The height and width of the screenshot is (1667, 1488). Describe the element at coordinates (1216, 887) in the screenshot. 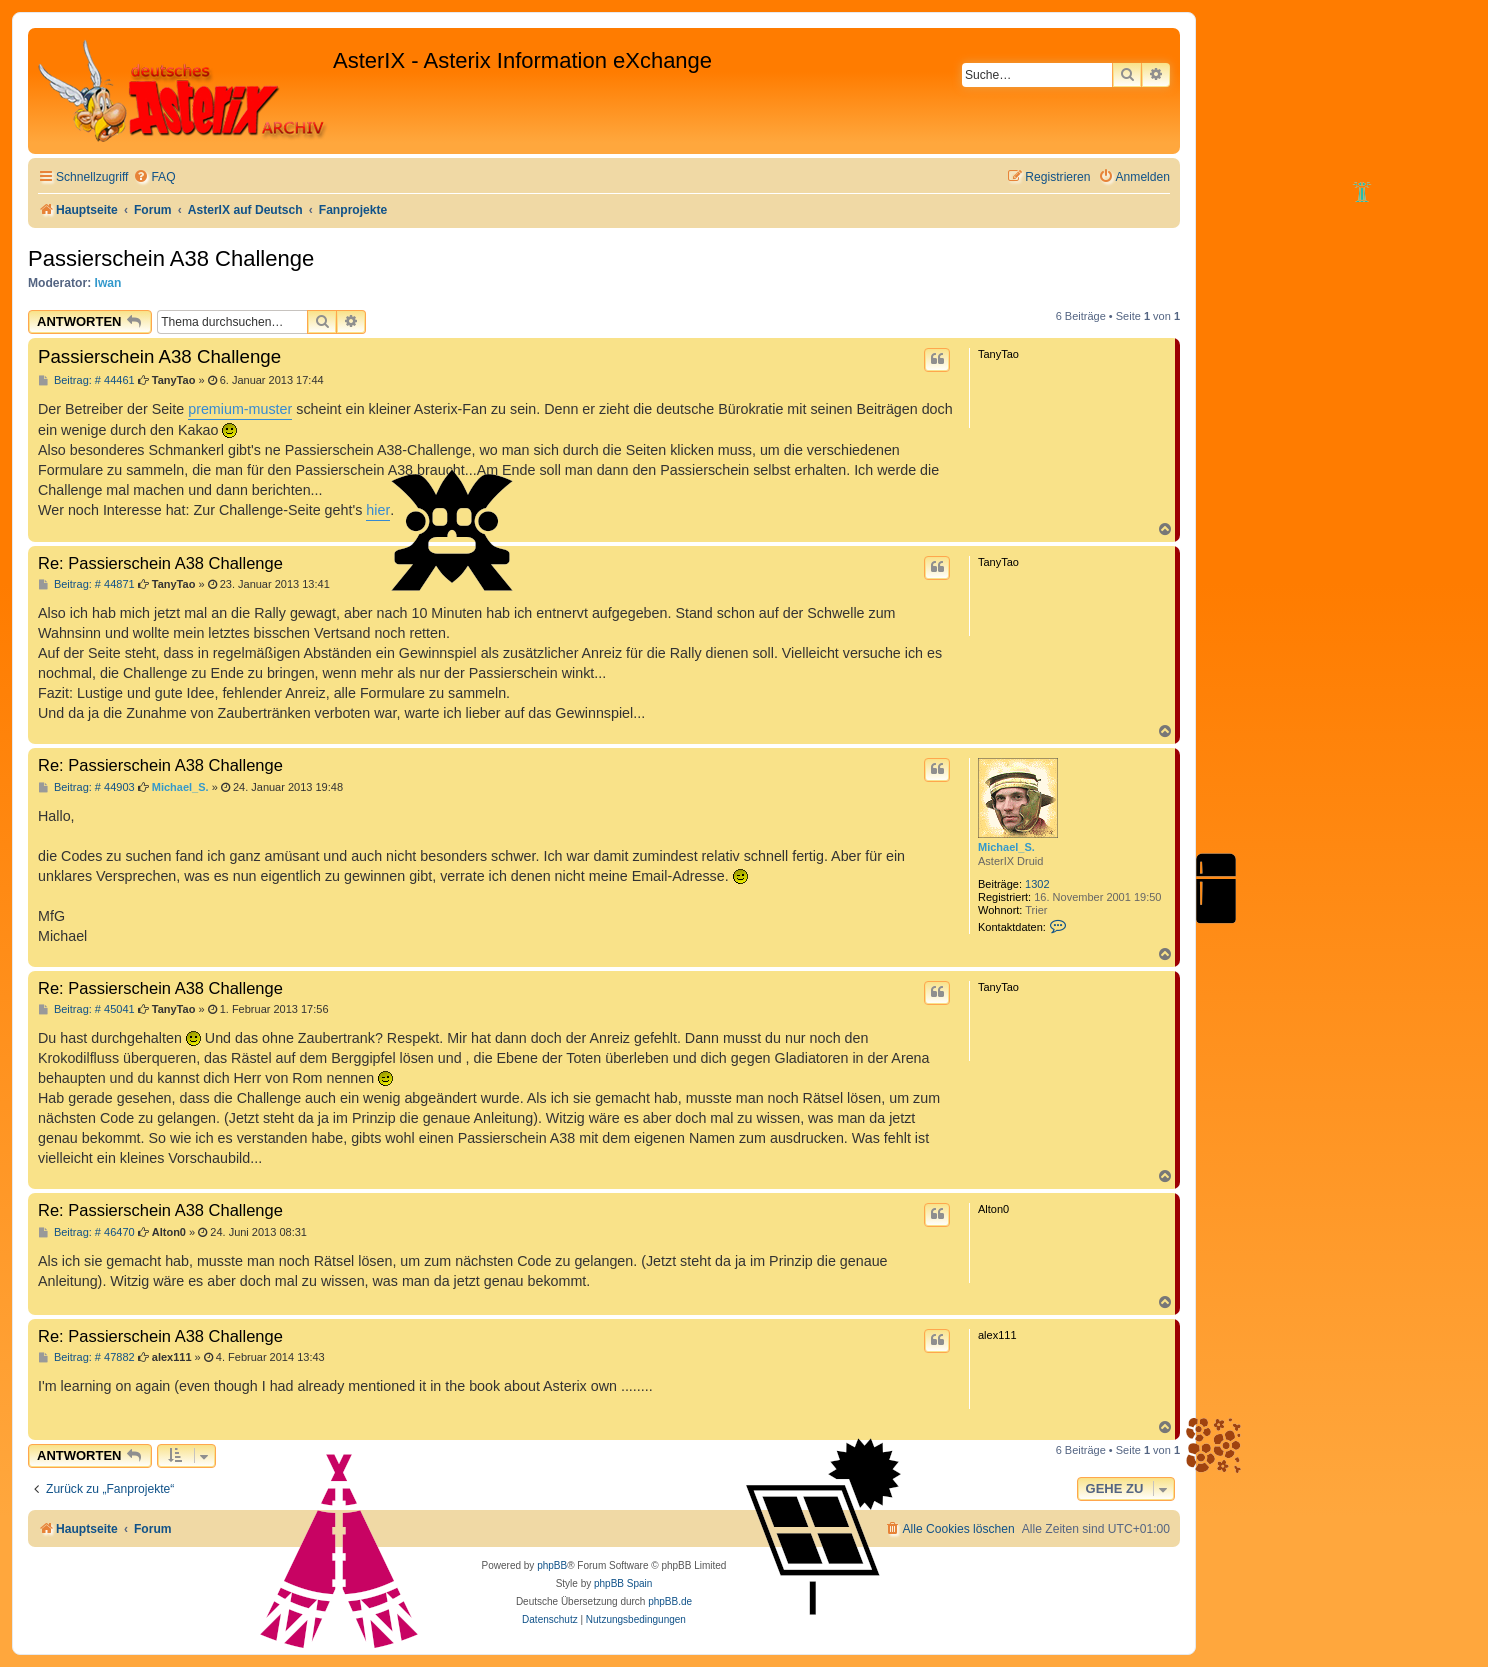

I see `access kitchen or food storage settings` at that location.